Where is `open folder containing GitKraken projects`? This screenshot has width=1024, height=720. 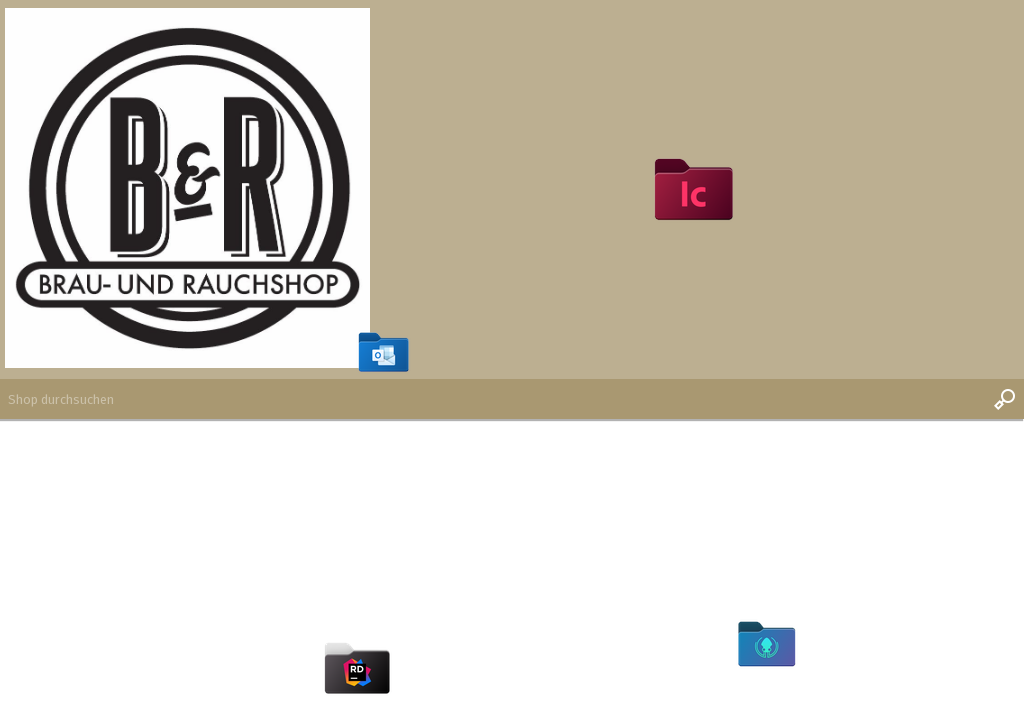
open folder containing GitKraken projects is located at coordinates (766, 645).